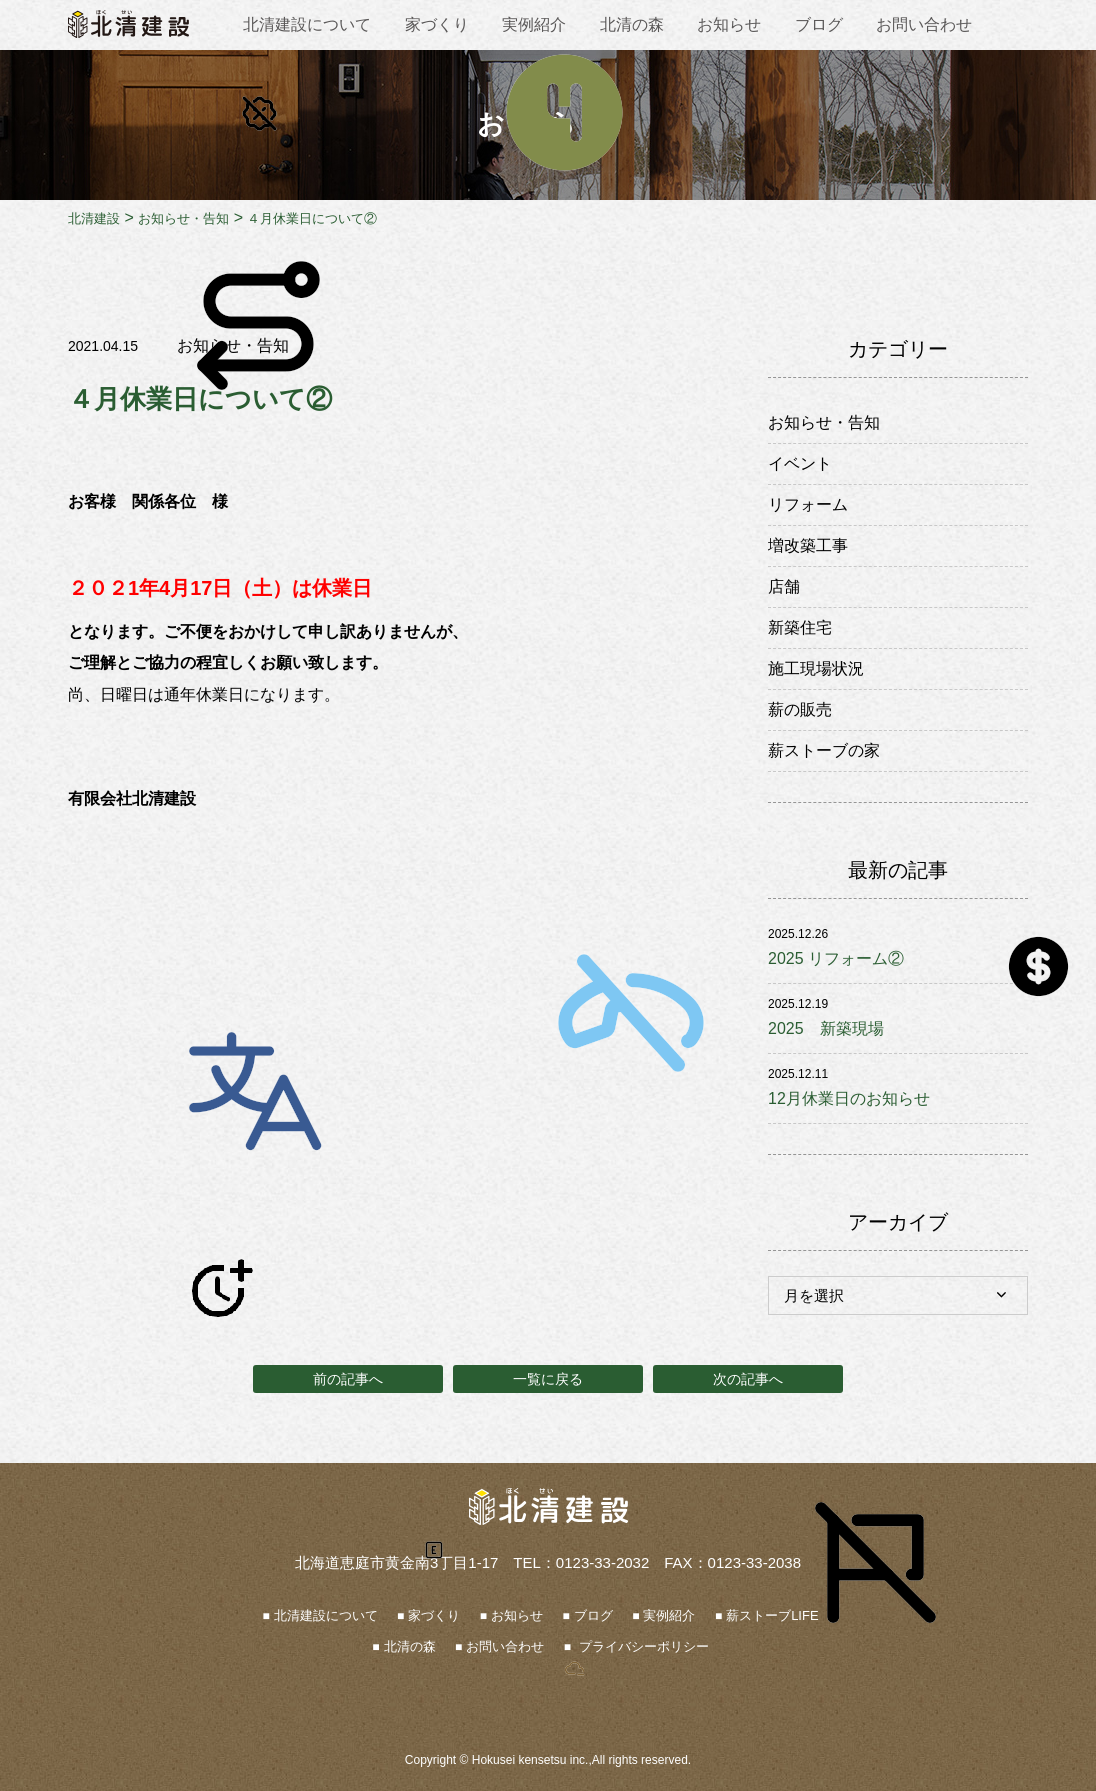 The height and width of the screenshot is (1791, 1096). What do you see at coordinates (434, 1550) in the screenshot?
I see `indicates an "E" rating or classification` at bounding box center [434, 1550].